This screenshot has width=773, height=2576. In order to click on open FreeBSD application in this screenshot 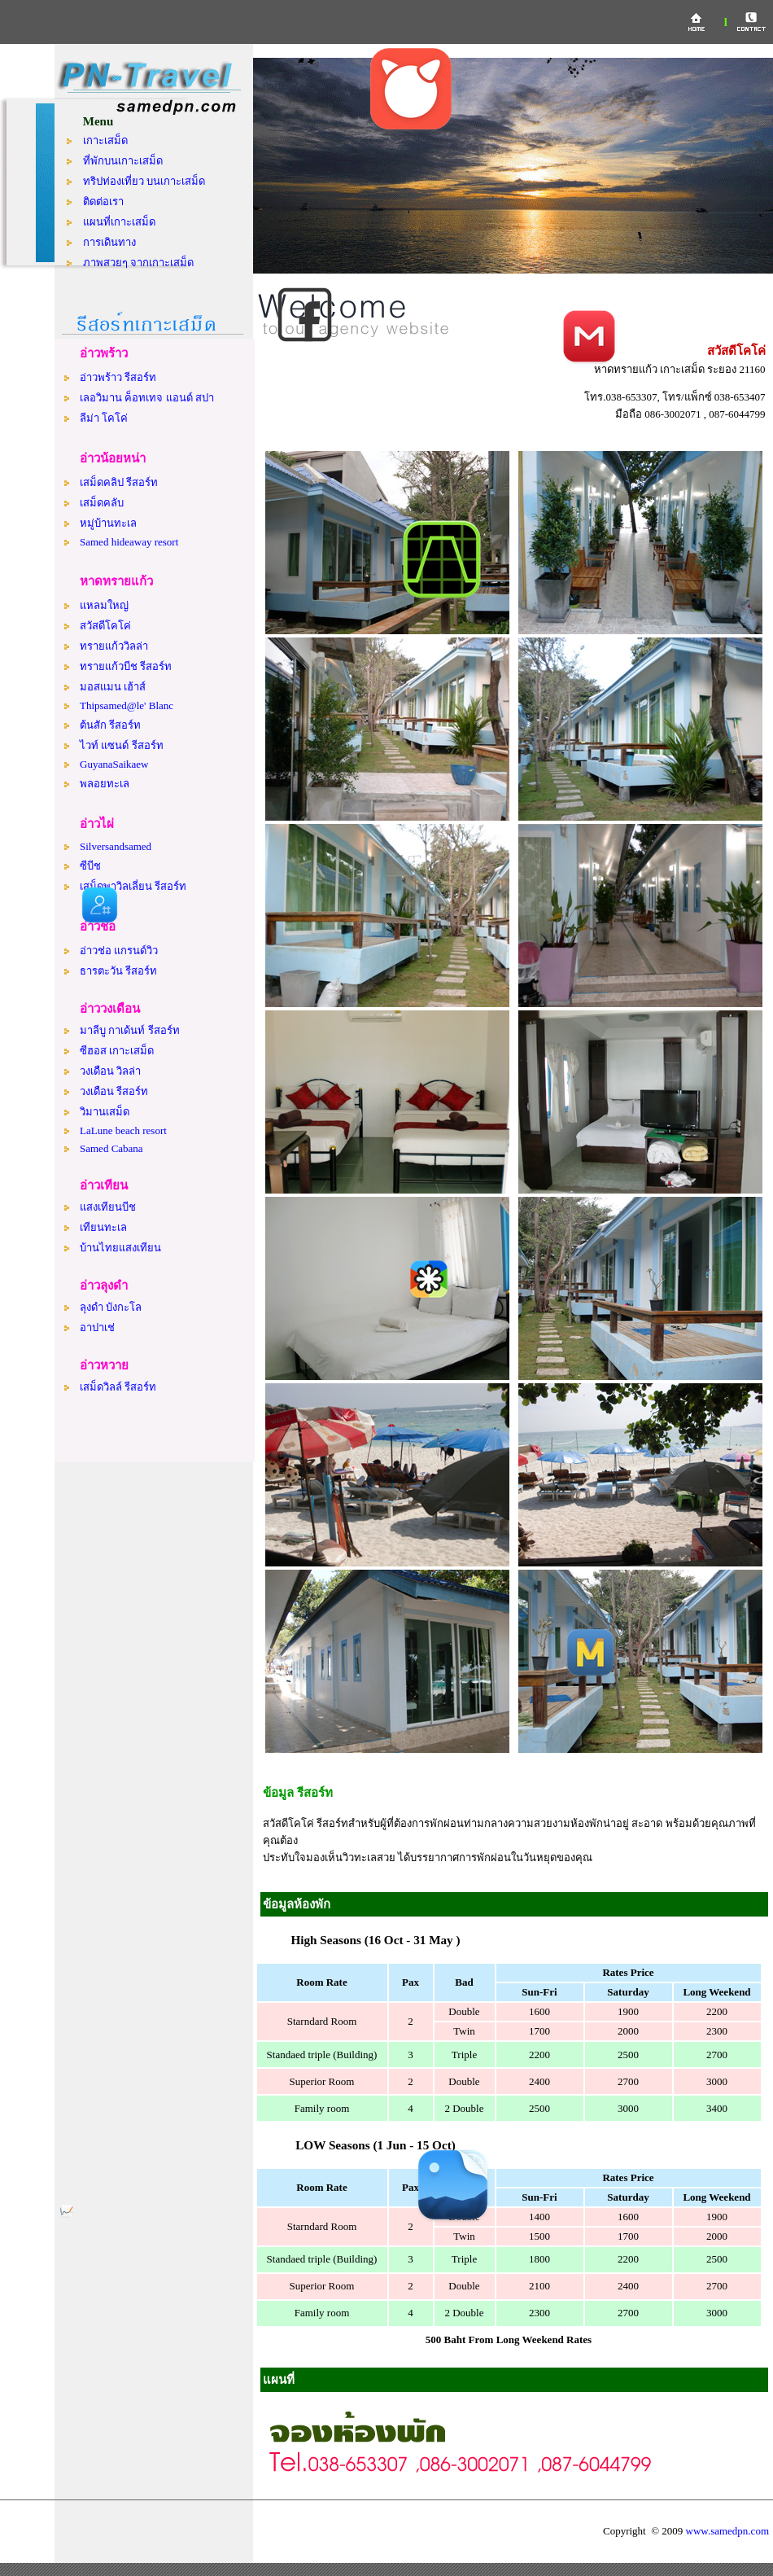, I will do `click(411, 89)`.